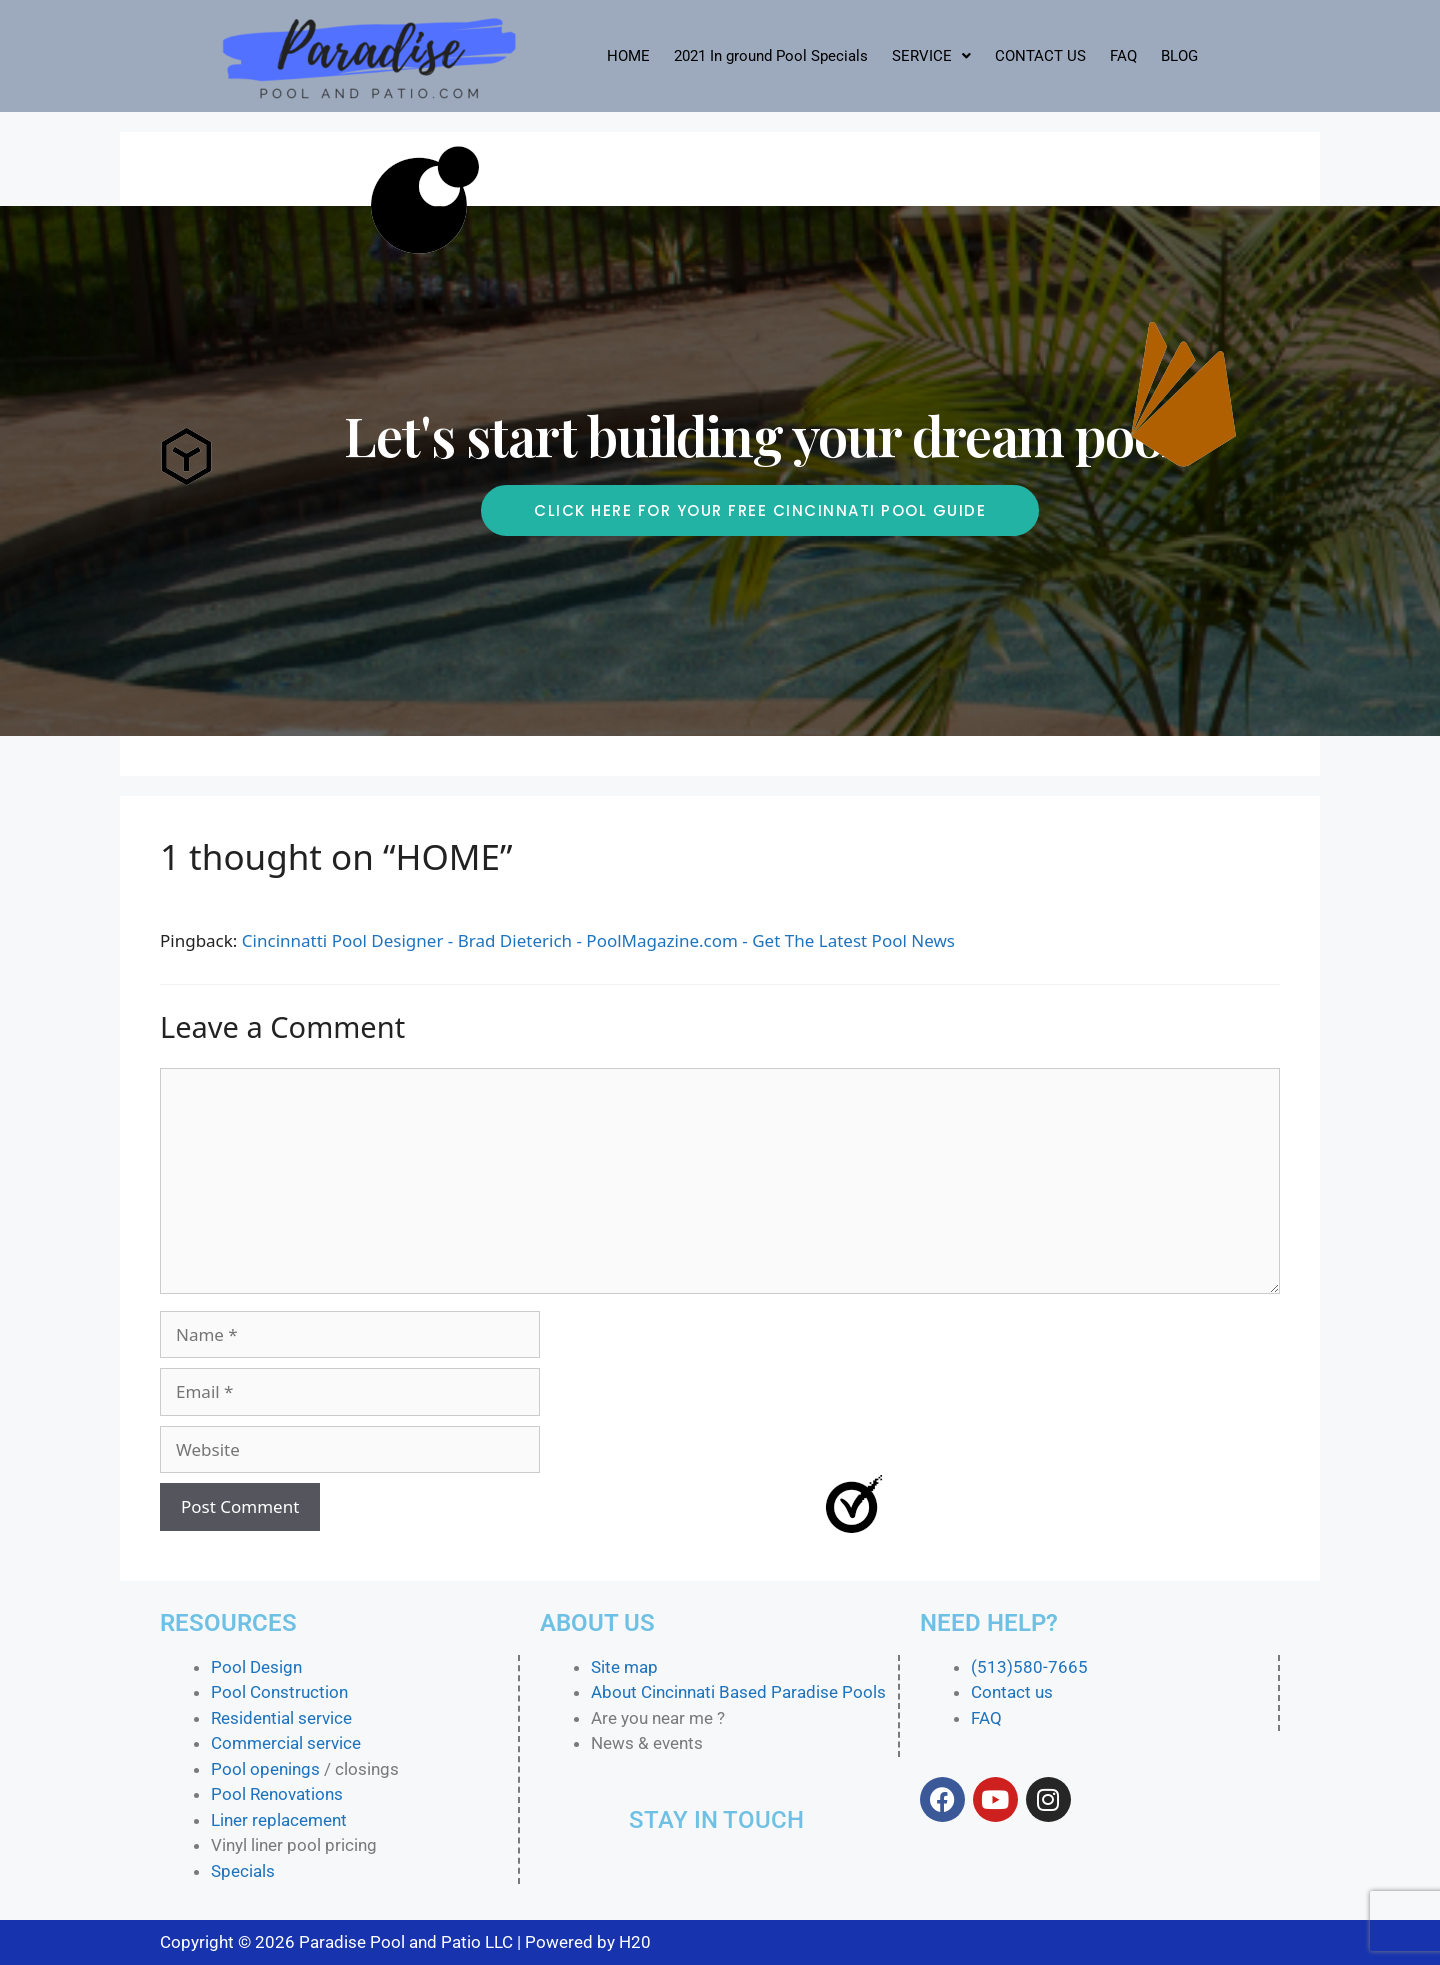  What do you see at coordinates (425, 200) in the screenshot?
I see `moonrepo logo` at bounding box center [425, 200].